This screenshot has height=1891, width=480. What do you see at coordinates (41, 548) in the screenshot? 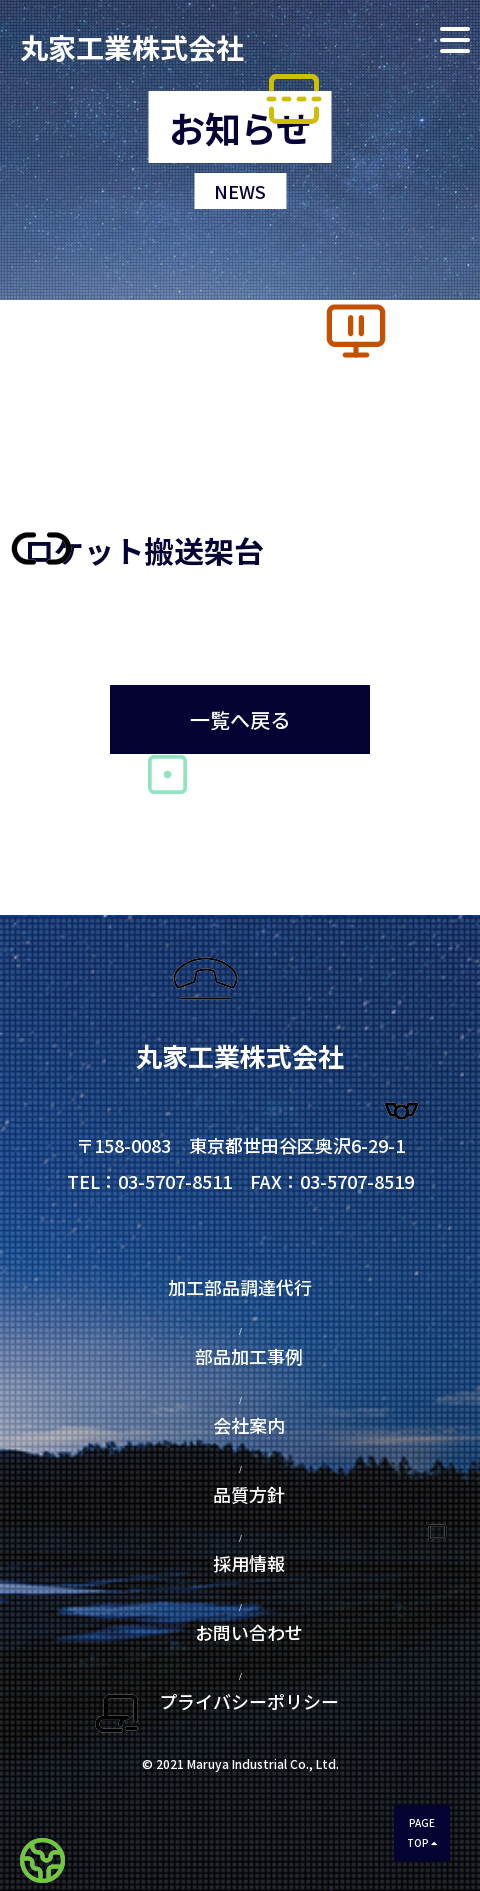
I see `disconnect or unlink connected accounts` at bounding box center [41, 548].